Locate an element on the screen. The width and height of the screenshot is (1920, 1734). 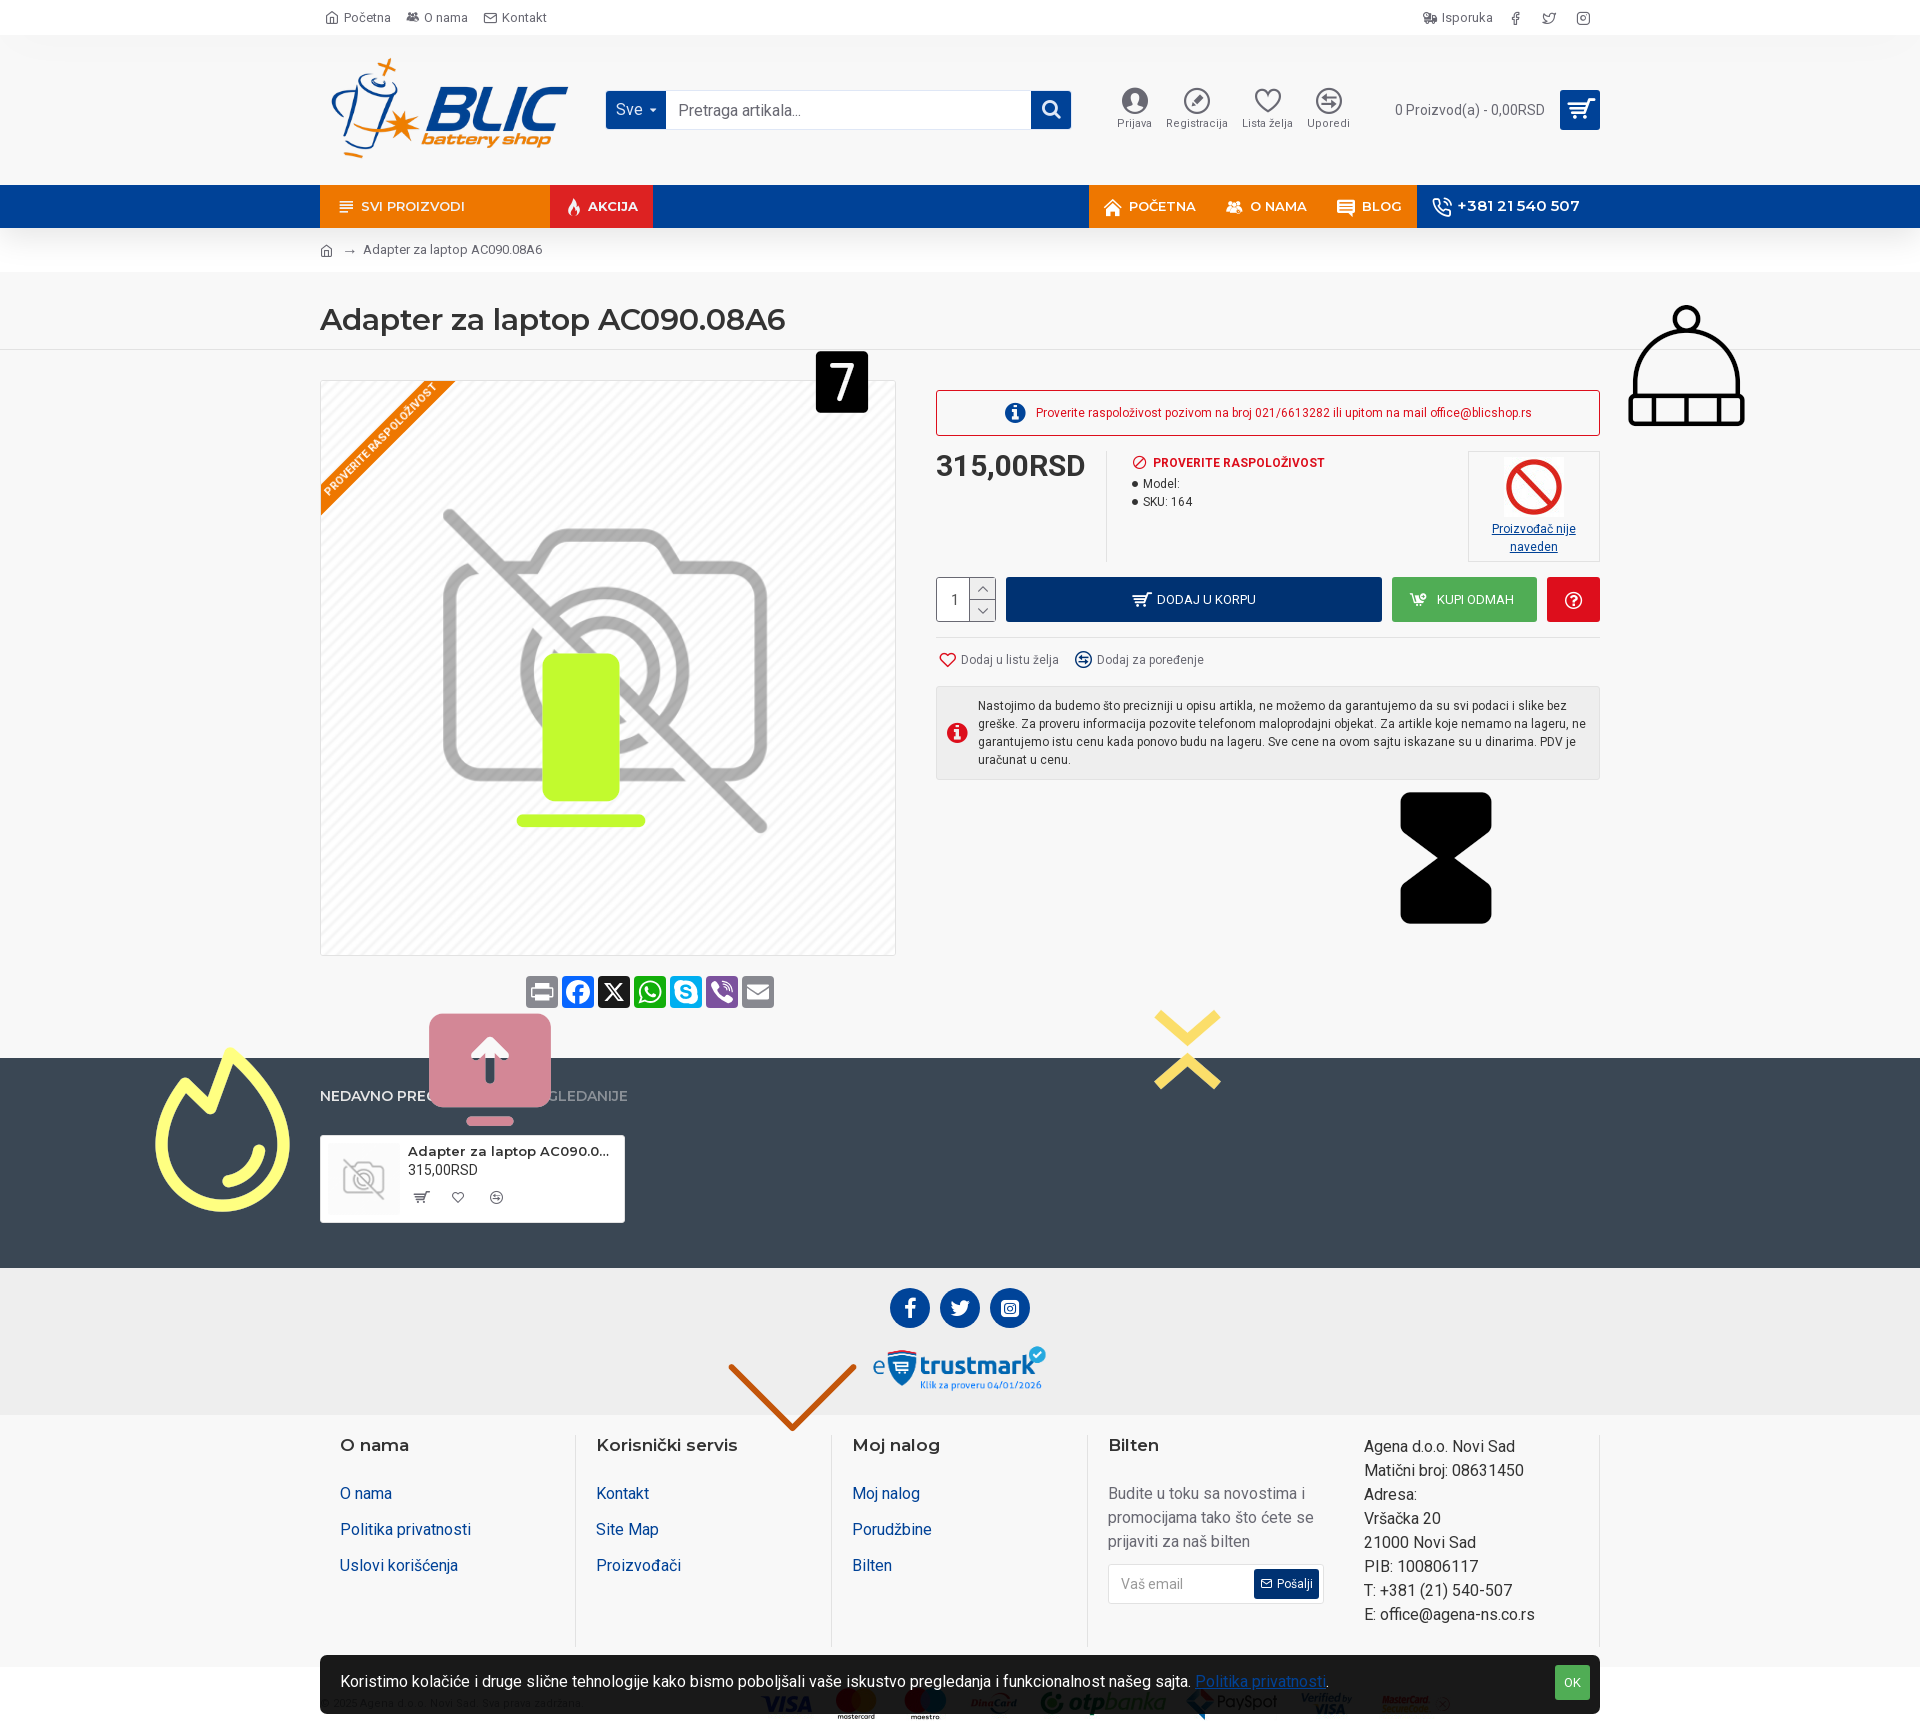
indicates loading or processing in progress is located at coordinates (1446, 858).